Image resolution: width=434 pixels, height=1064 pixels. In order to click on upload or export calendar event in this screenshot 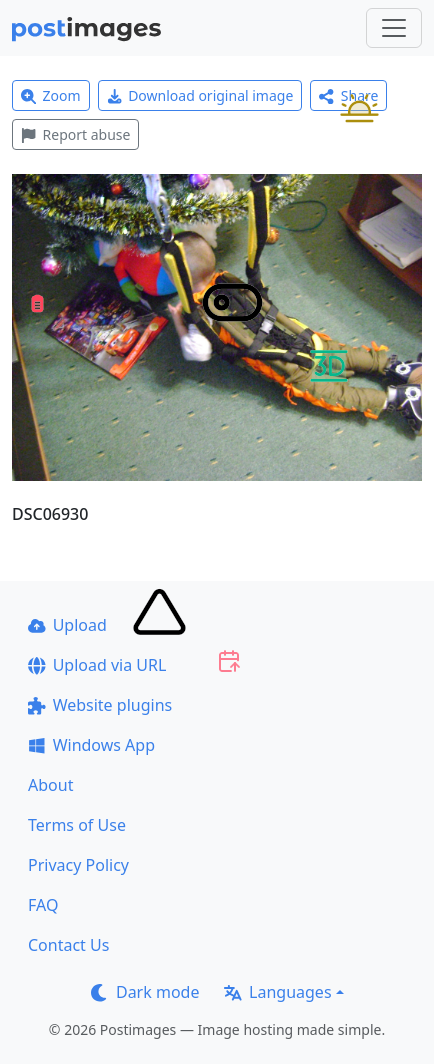, I will do `click(229, 661)`.